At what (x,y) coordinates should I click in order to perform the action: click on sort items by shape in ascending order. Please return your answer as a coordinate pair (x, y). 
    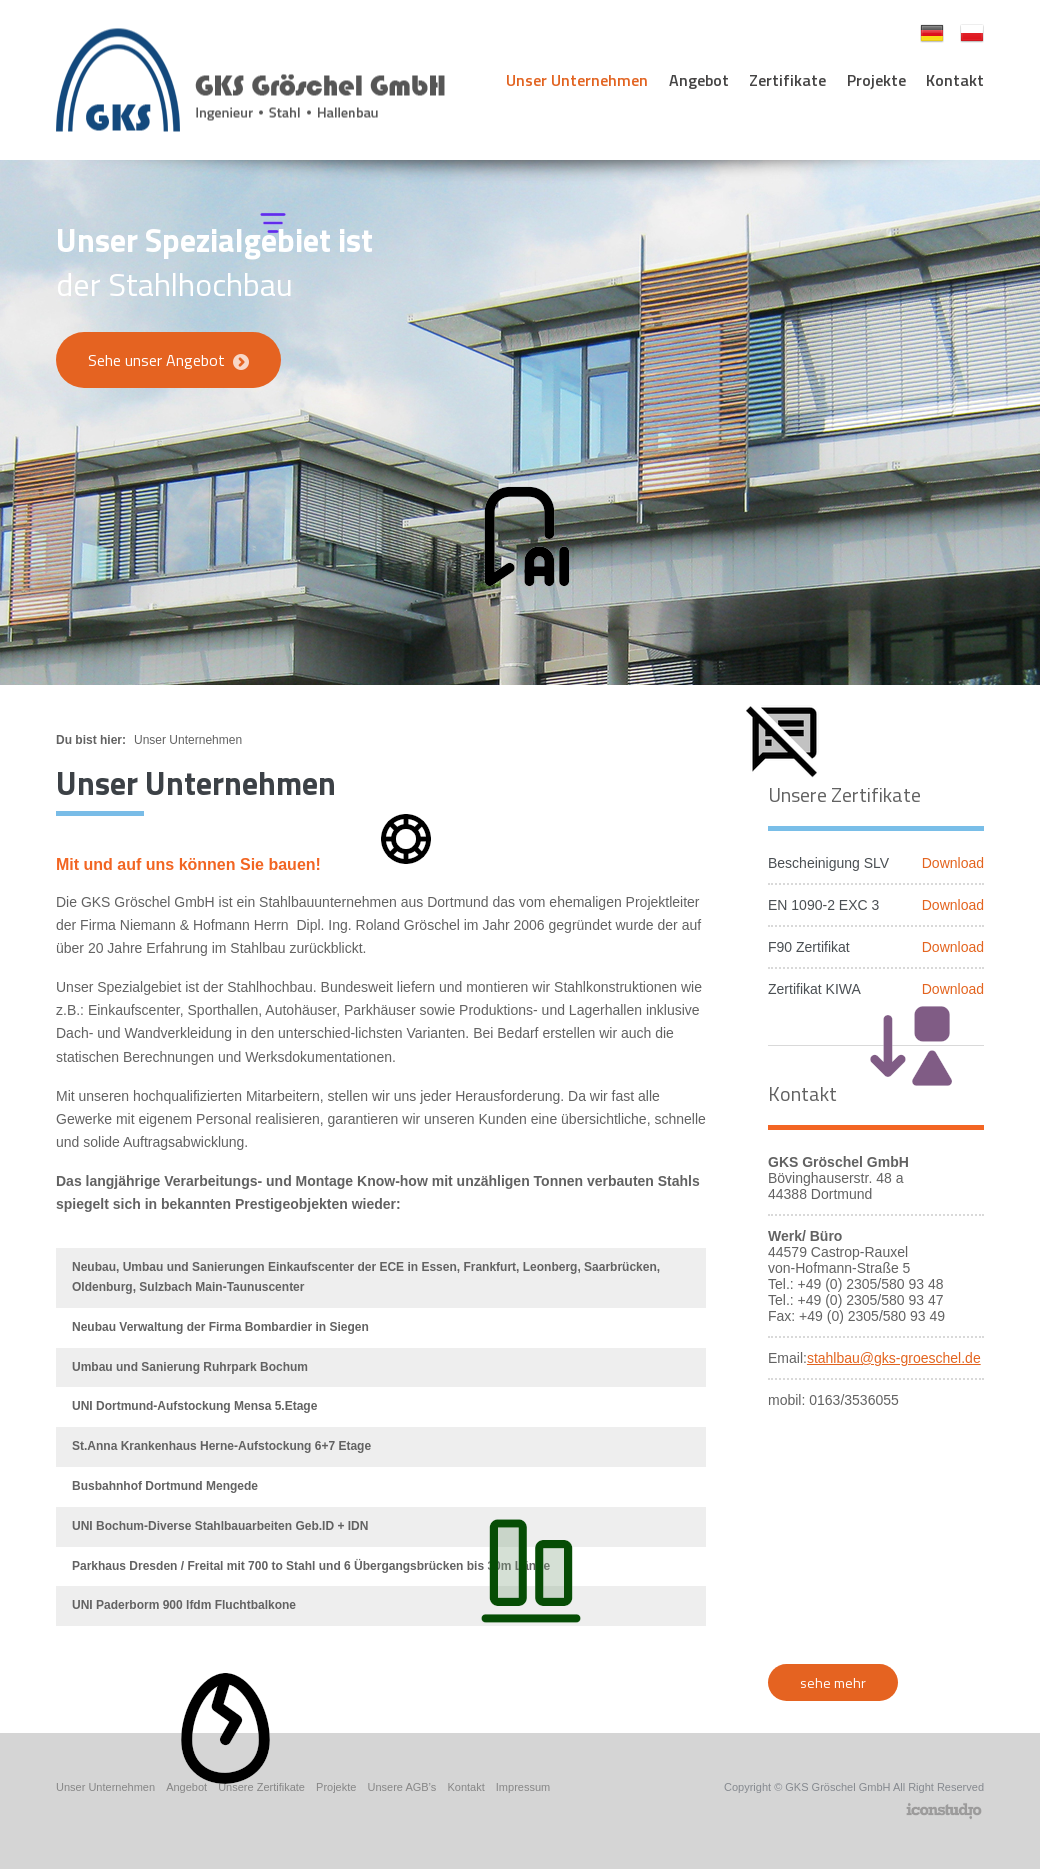
    Looking at the image, I should click on (910, 1046).